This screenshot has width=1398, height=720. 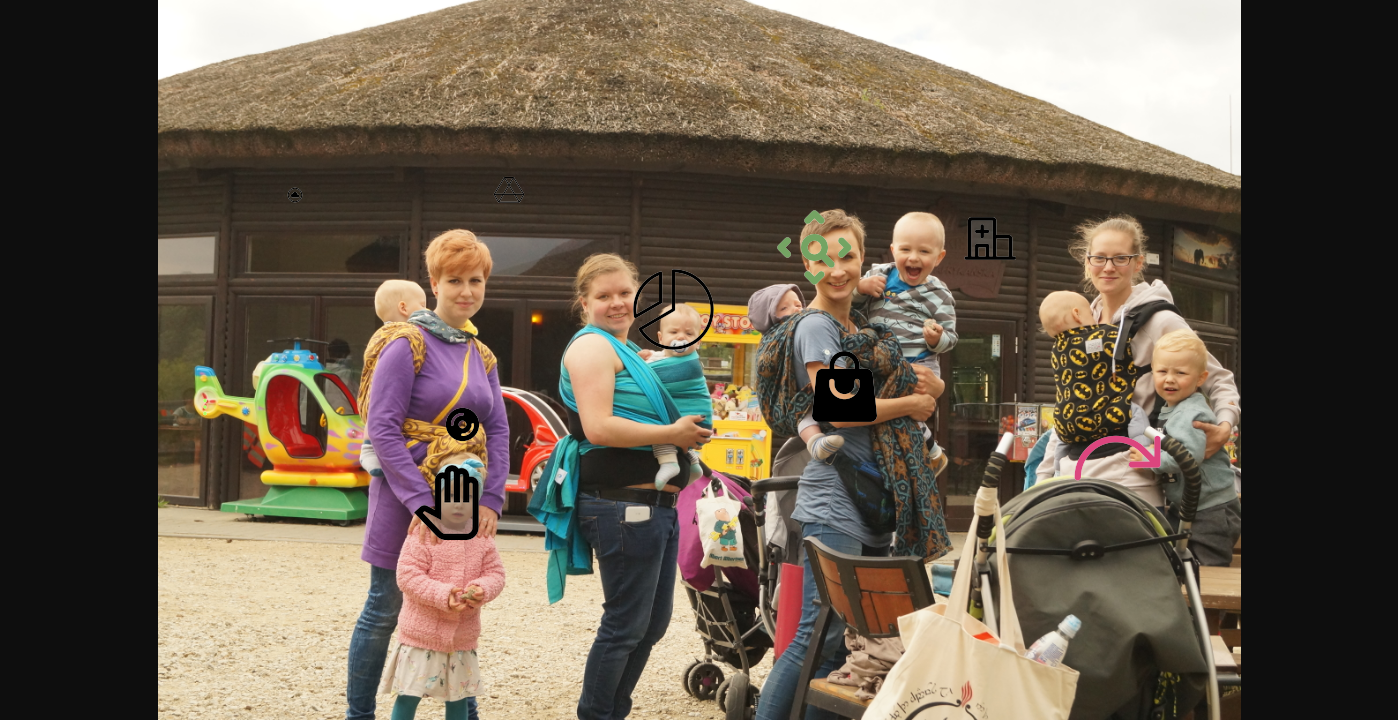 What do you see at coordinates (447, 502) in the screenshot?
I see `stop or halt an action` at bounding box center [447, 502].